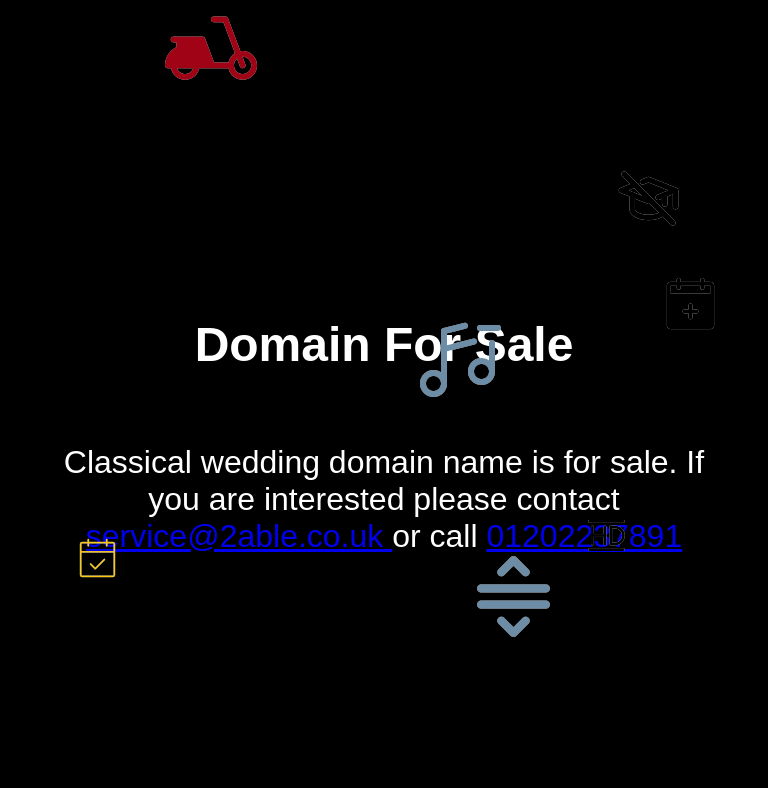 Image resolution: width=768 pixels, height=788 pixels. Describe the element at coordinates (648, 198) in the screenshot. I see `school or education unavailable` at that location.